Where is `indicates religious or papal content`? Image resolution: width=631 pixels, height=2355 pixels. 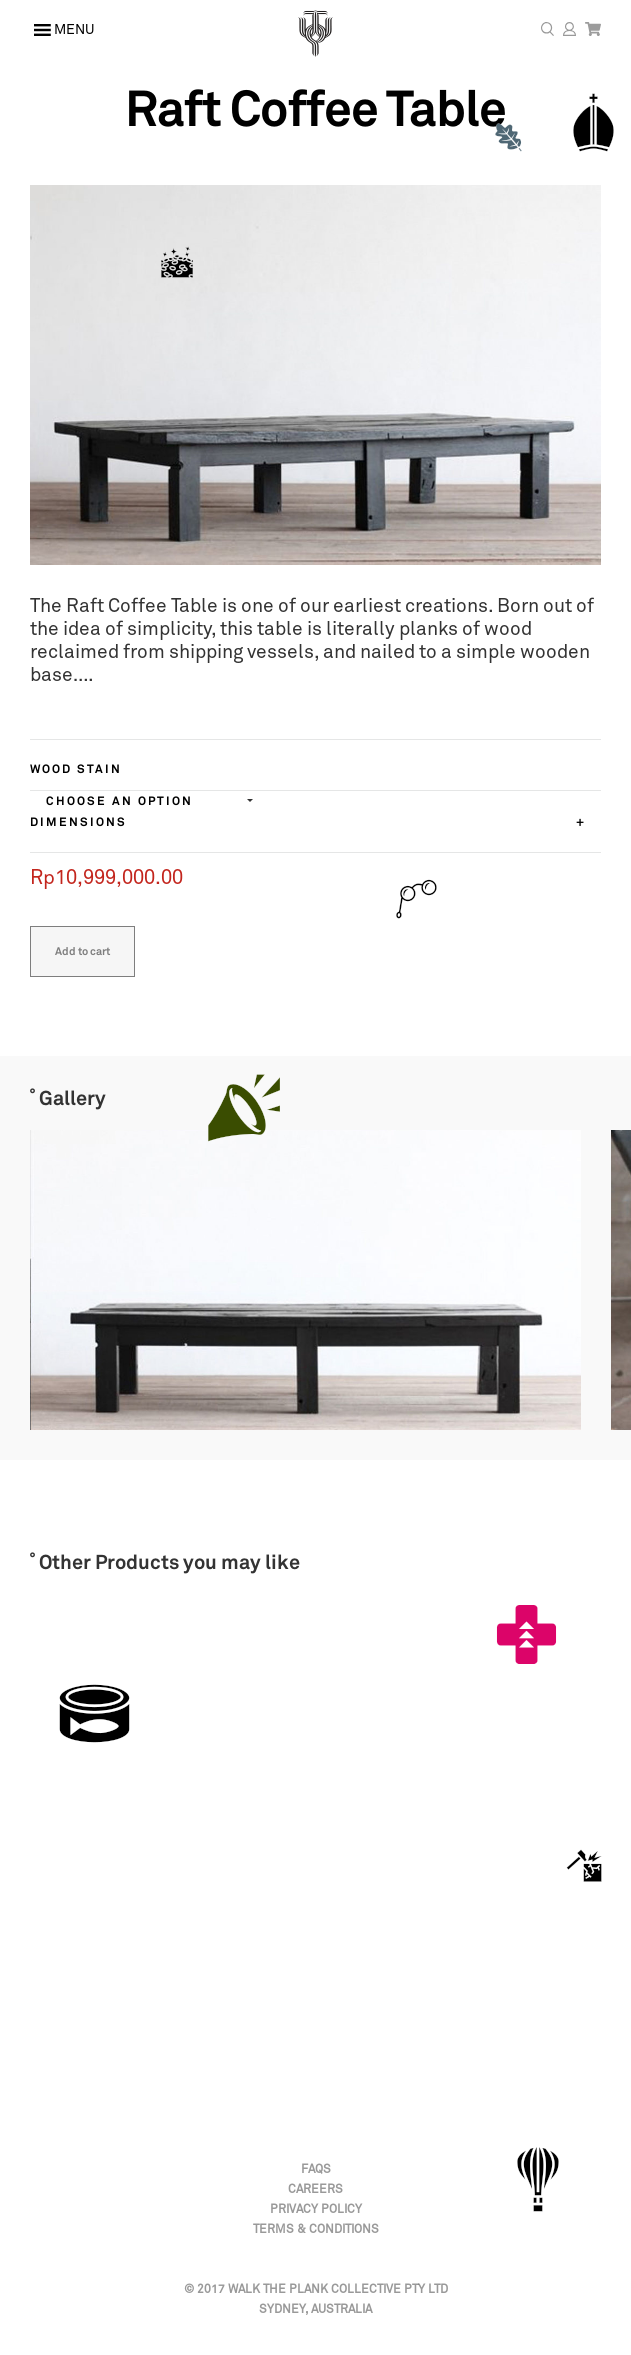 indicates religious or papal content is located at coordinates (593, 122).